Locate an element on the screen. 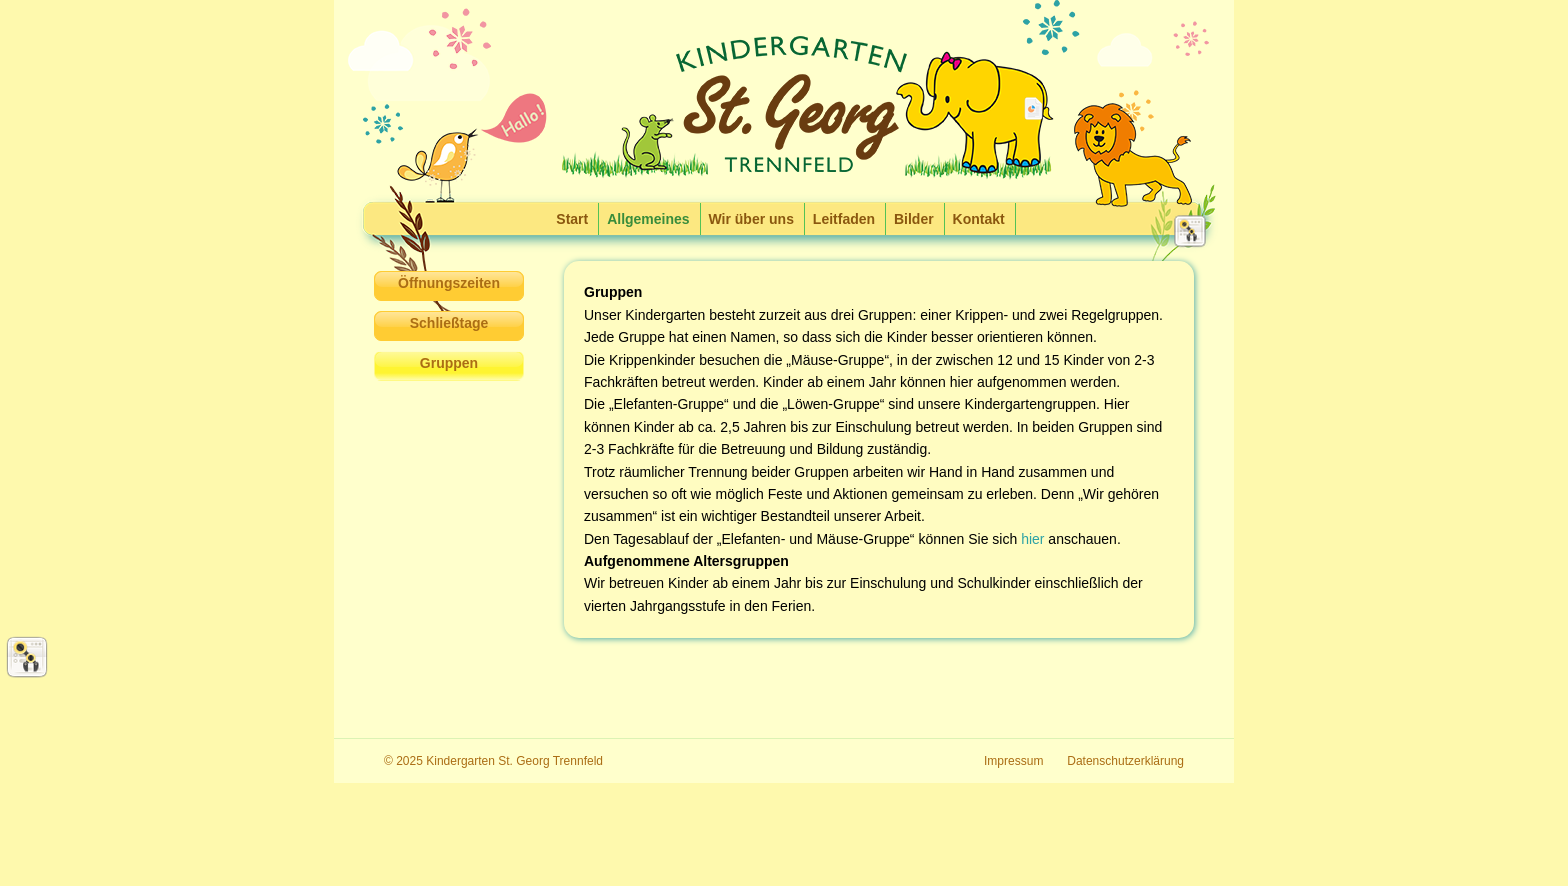 This screenshot has width=1568, height=886. open gnome builder development environment is located at coordinates (1190, 231).